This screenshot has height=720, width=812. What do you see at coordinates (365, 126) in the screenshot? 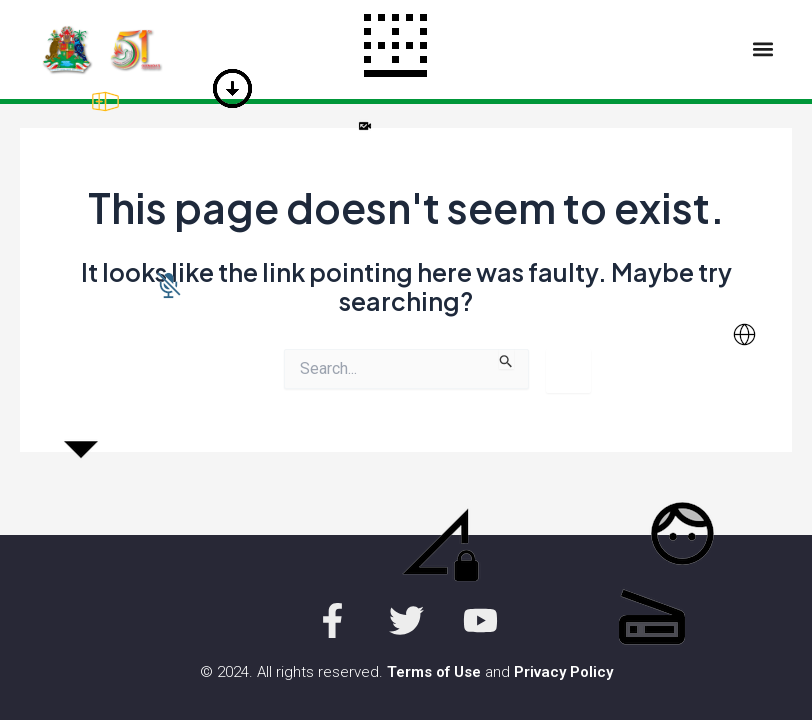
I see `indicates a missed video call` at bounding box center [365, 126].